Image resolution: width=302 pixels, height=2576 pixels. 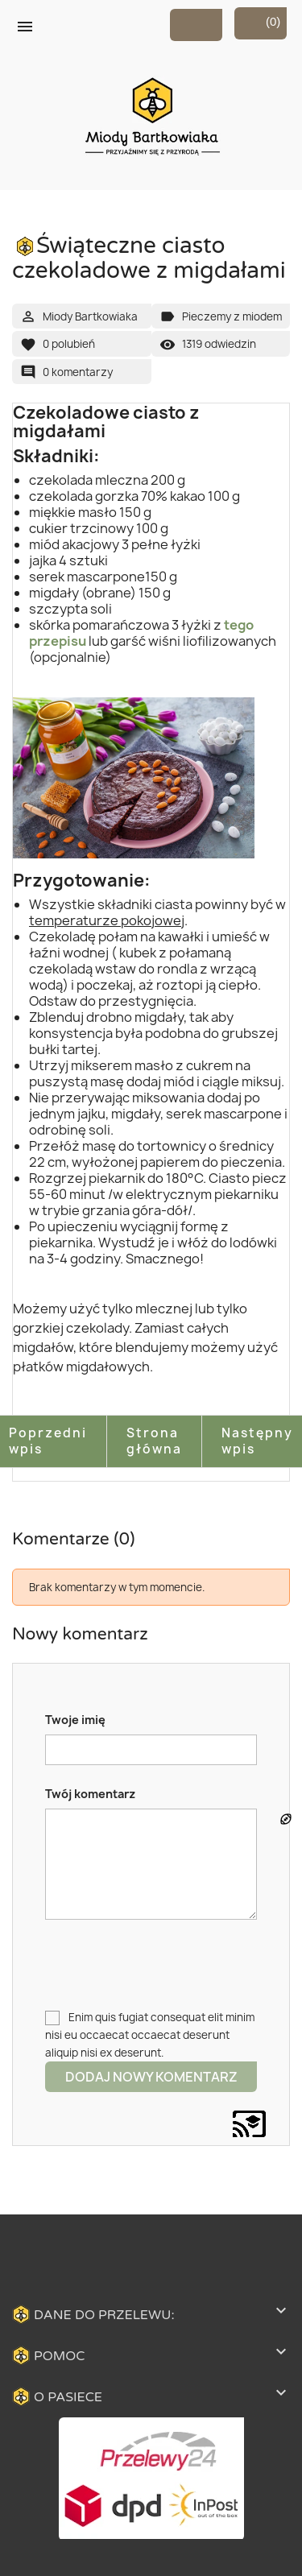 I want to click on access sports scores and updates, so click(x=286, y=1819).